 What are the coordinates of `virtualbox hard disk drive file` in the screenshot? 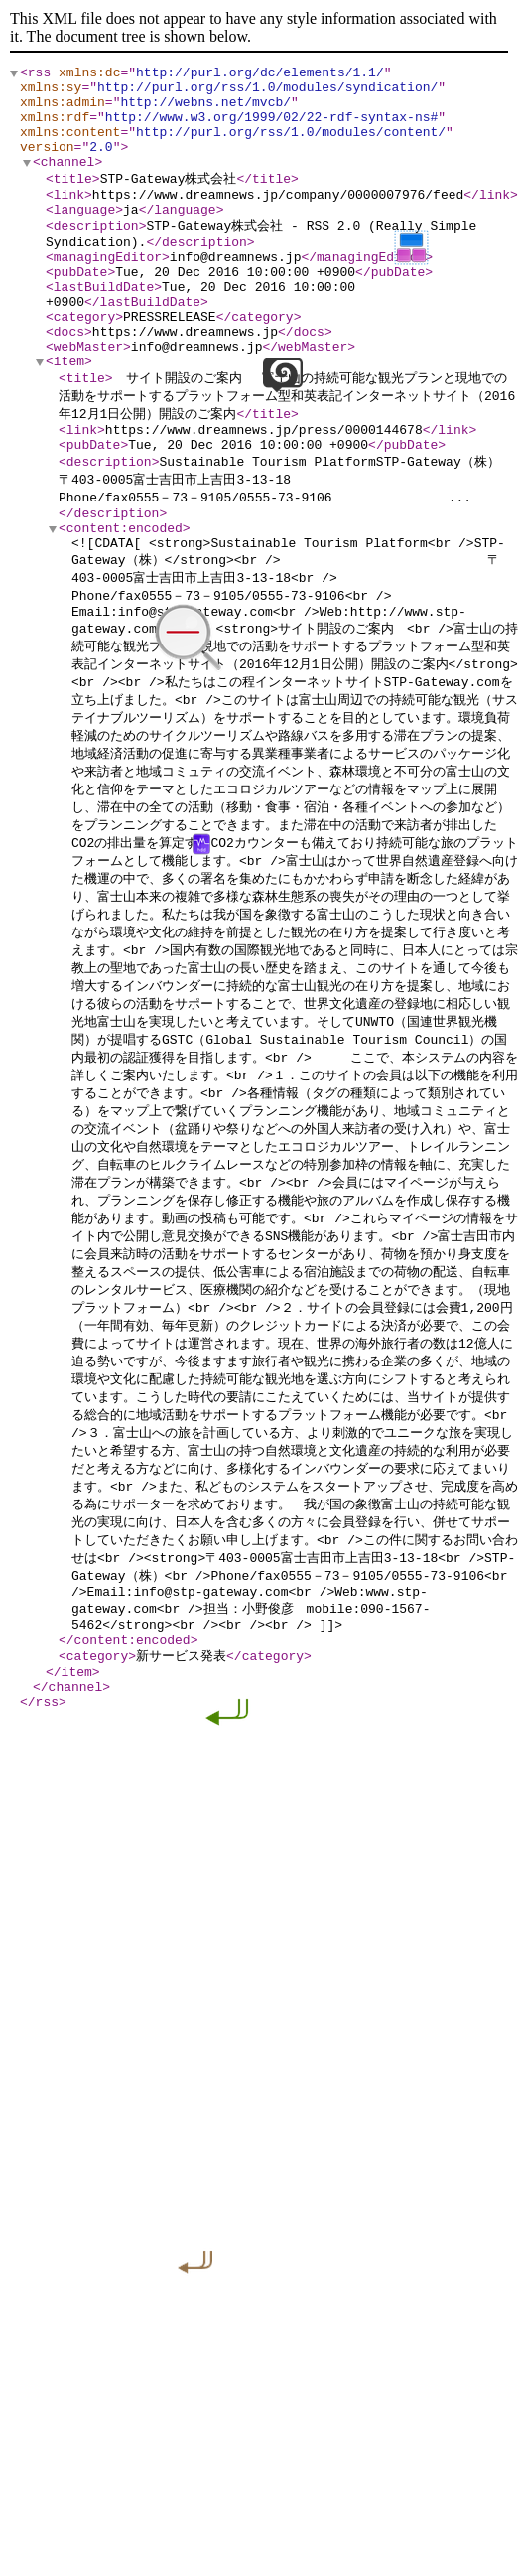 It's located at (201, 844).